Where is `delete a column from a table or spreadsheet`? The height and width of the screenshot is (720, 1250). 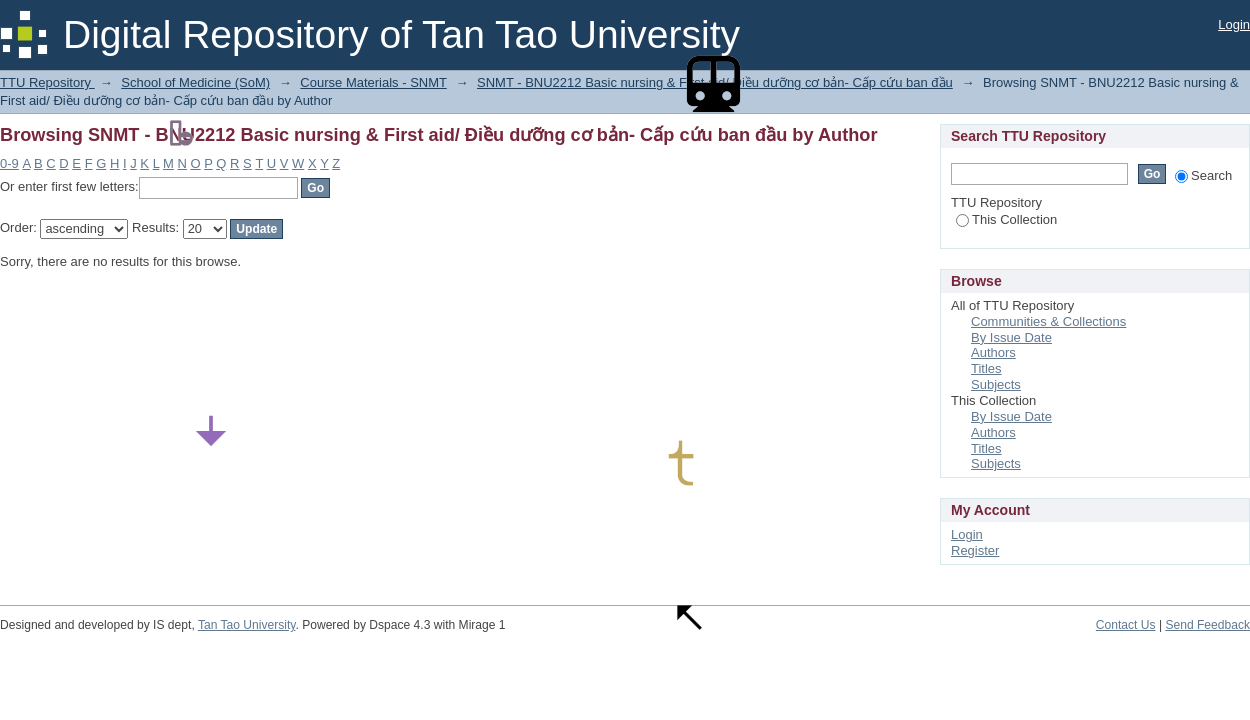
delete a column from a table or spreadsheet is located at coordinates (180, 133).